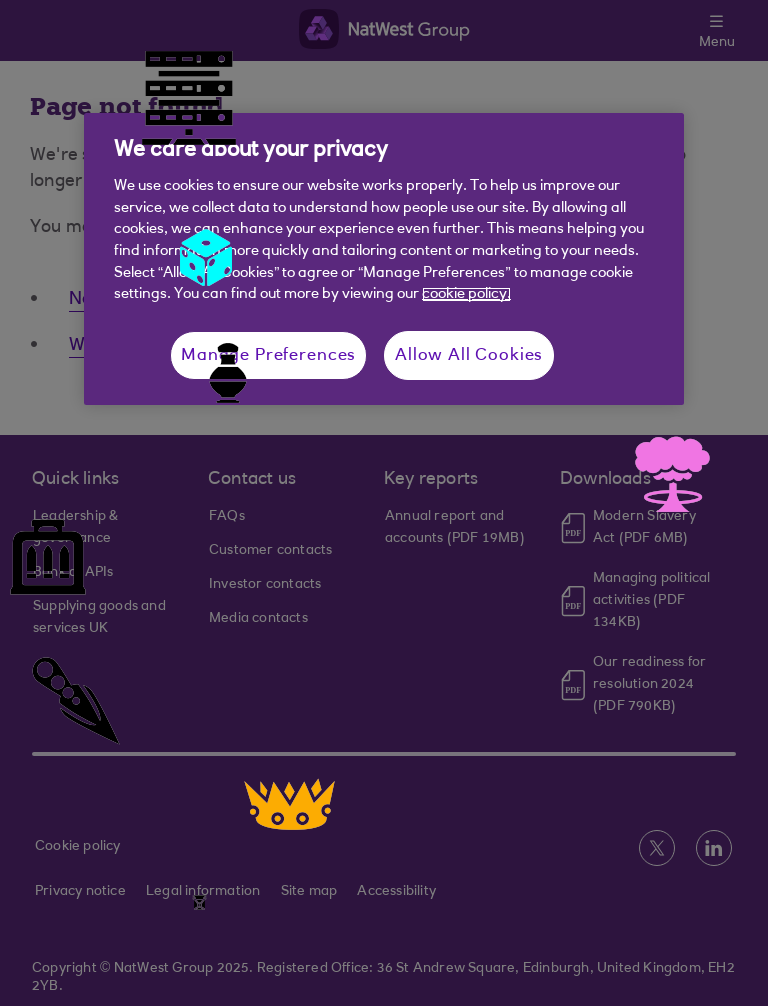 This screenshot has width=768, height=1006. Describe the element at coordinates (228, 373) in the screenshot. I see `view pottery or ceramics collection` at that location.